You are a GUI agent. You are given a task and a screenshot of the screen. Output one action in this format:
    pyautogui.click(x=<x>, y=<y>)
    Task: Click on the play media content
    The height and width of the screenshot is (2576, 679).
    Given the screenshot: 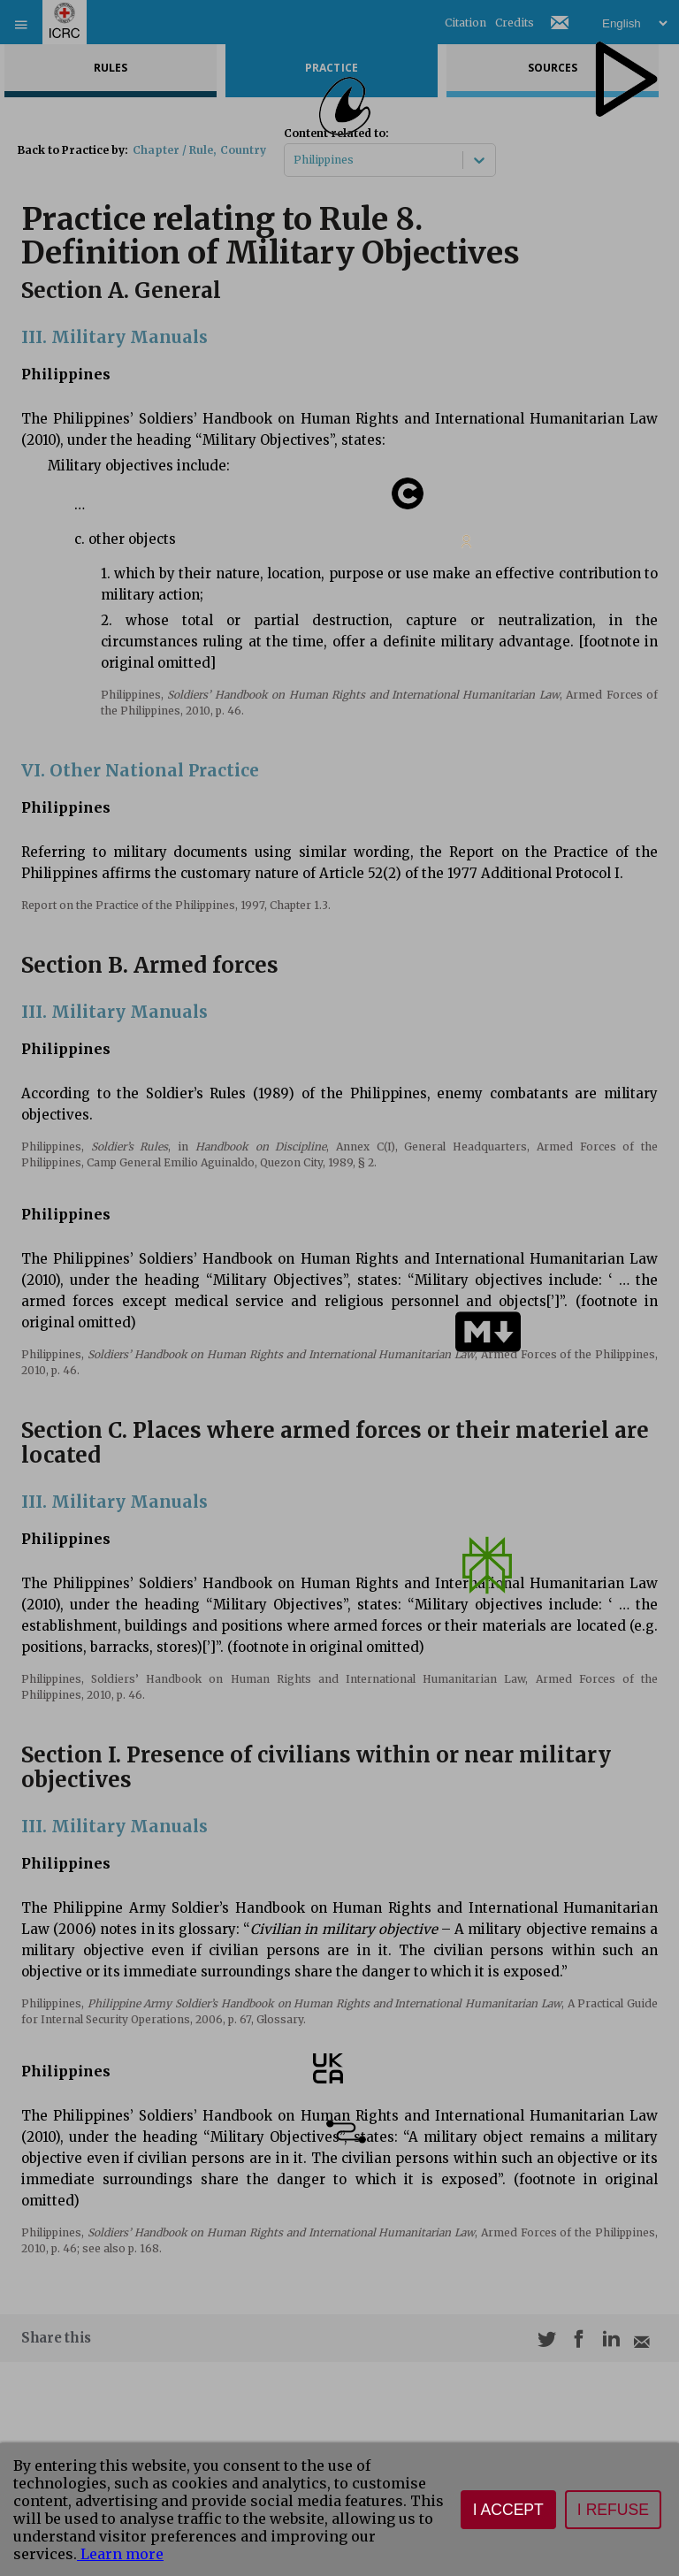 What is the action you would take?
    pyautogui.click(x=620, y=79)
    